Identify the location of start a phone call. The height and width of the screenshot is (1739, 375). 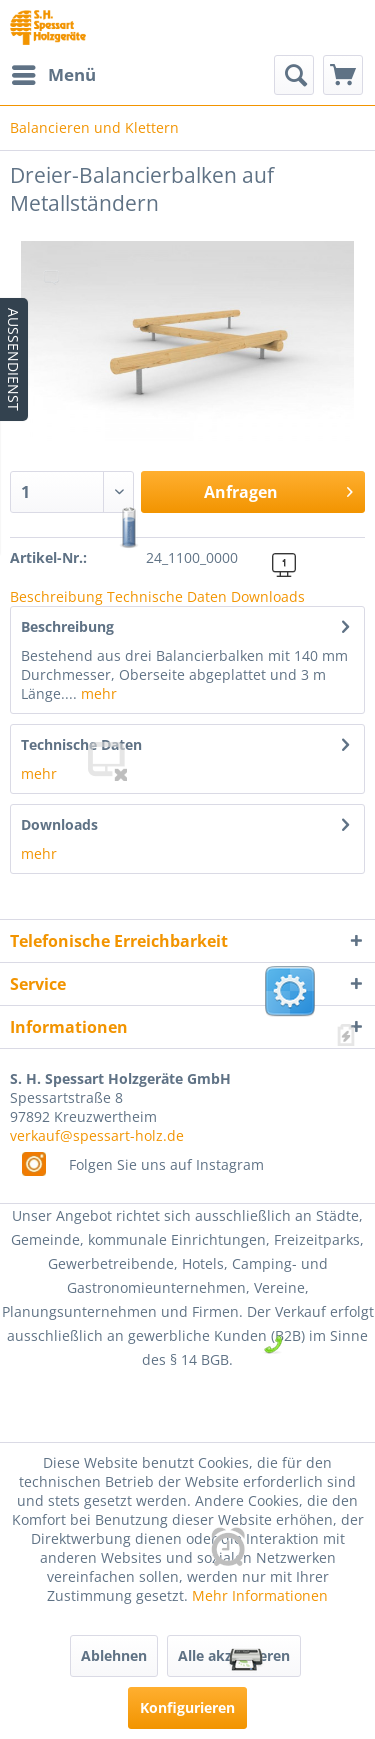
(273, 1345).